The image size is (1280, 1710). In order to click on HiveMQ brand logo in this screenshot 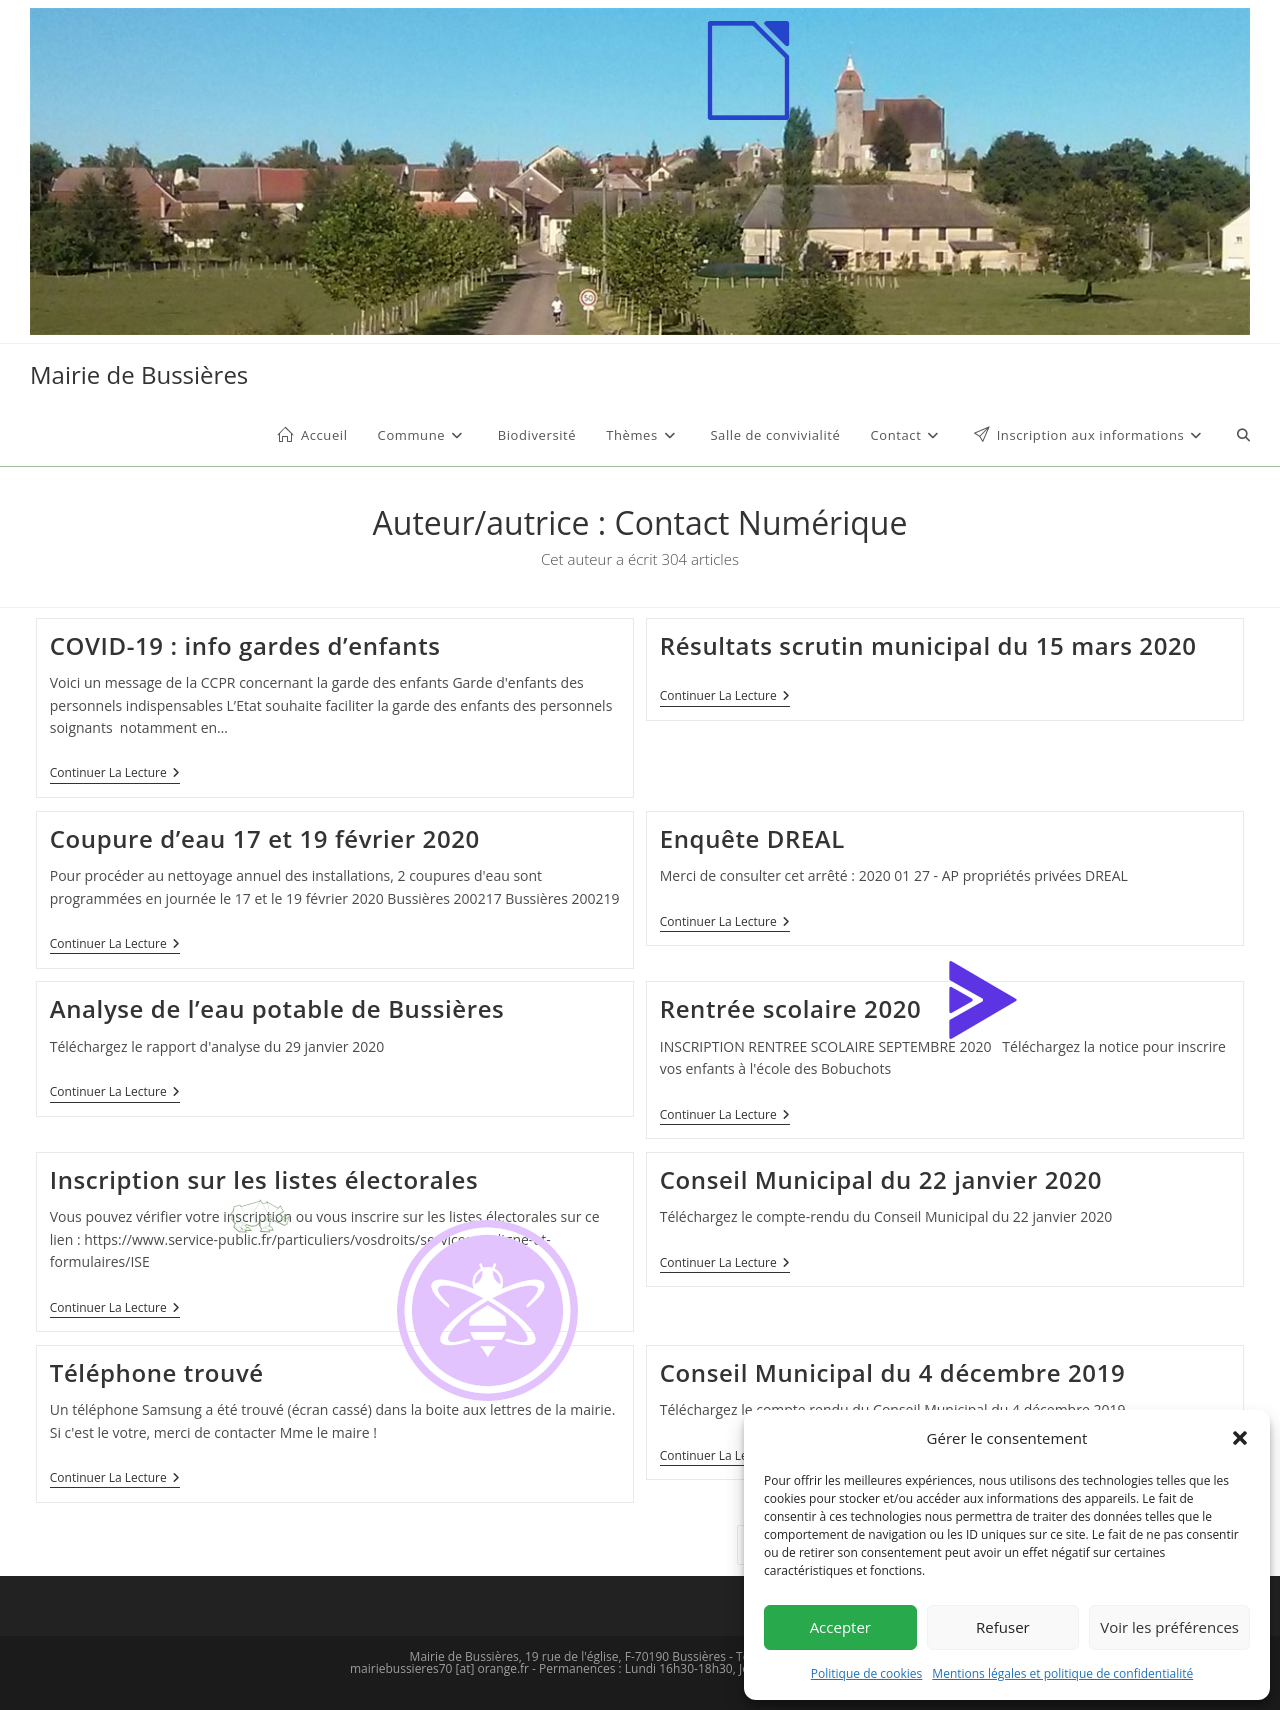, I will do `click(487, 1310)`.